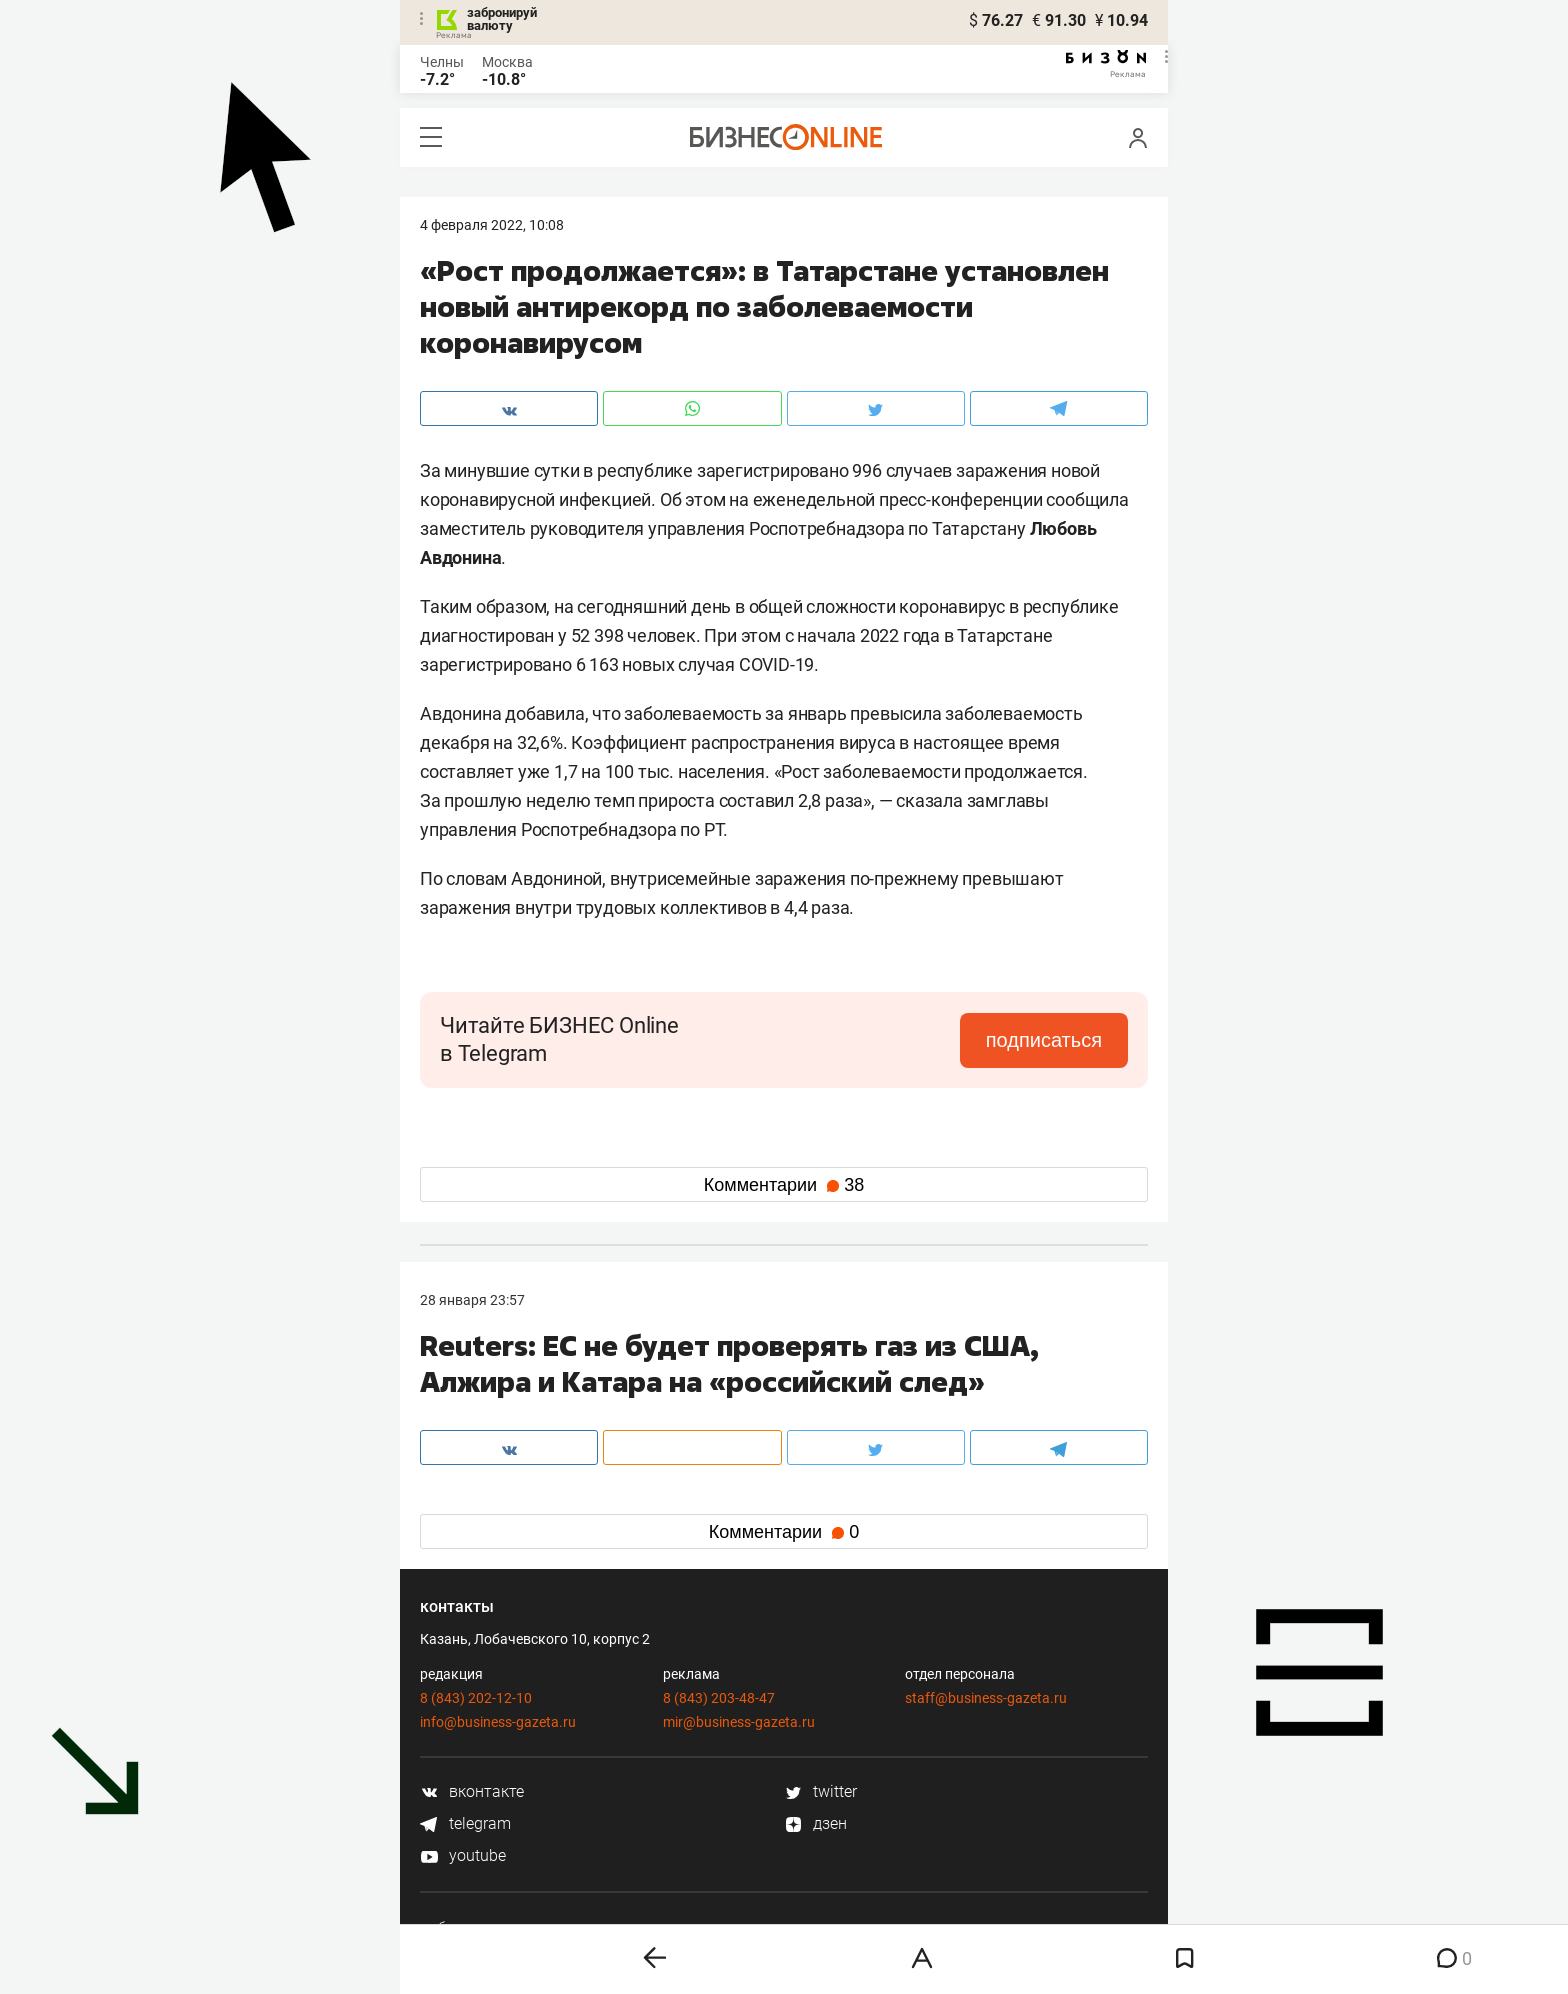 The height and width of the screenshot is (1994, 1568). Describe the element at coordinates (1319, 1672) in the screenshot. I see `scan a QR code` at that location.